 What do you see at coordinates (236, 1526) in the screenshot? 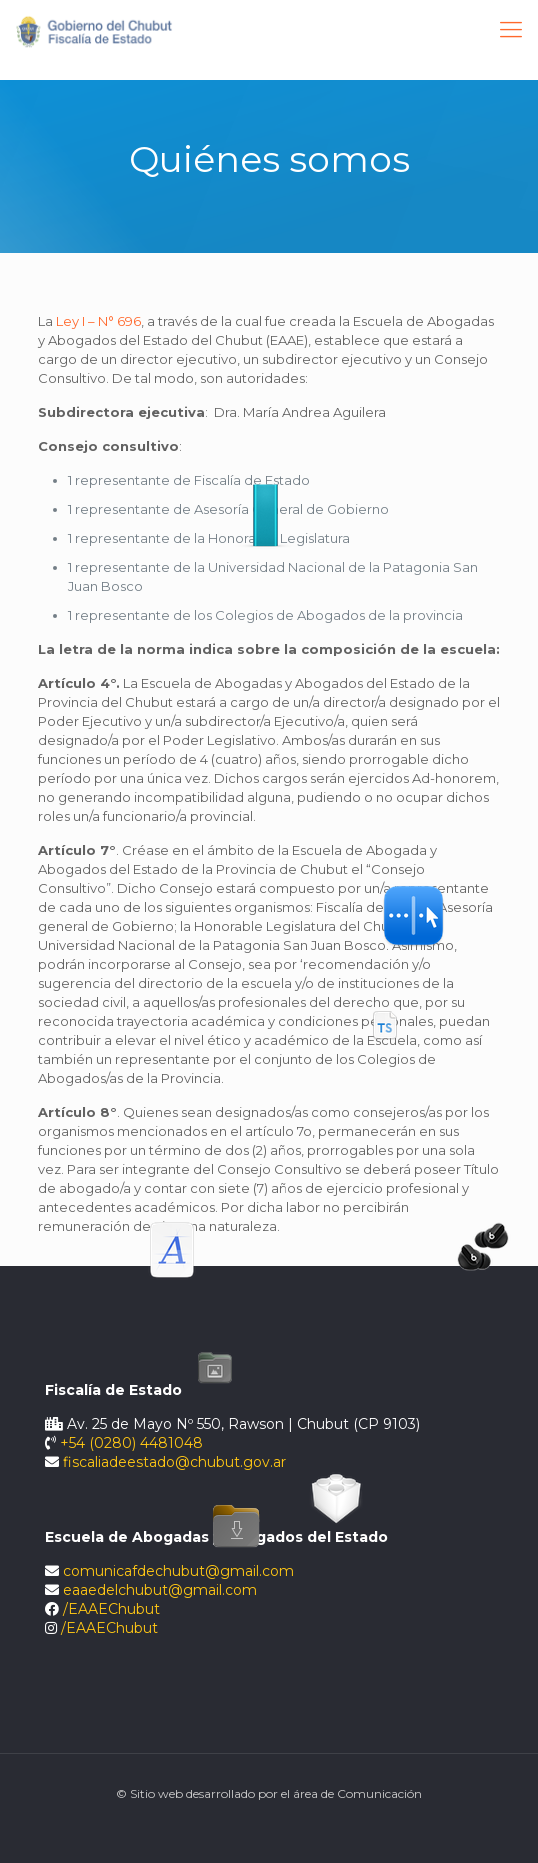
I see `open your downloads folder` at bounding box center [236, 1526].